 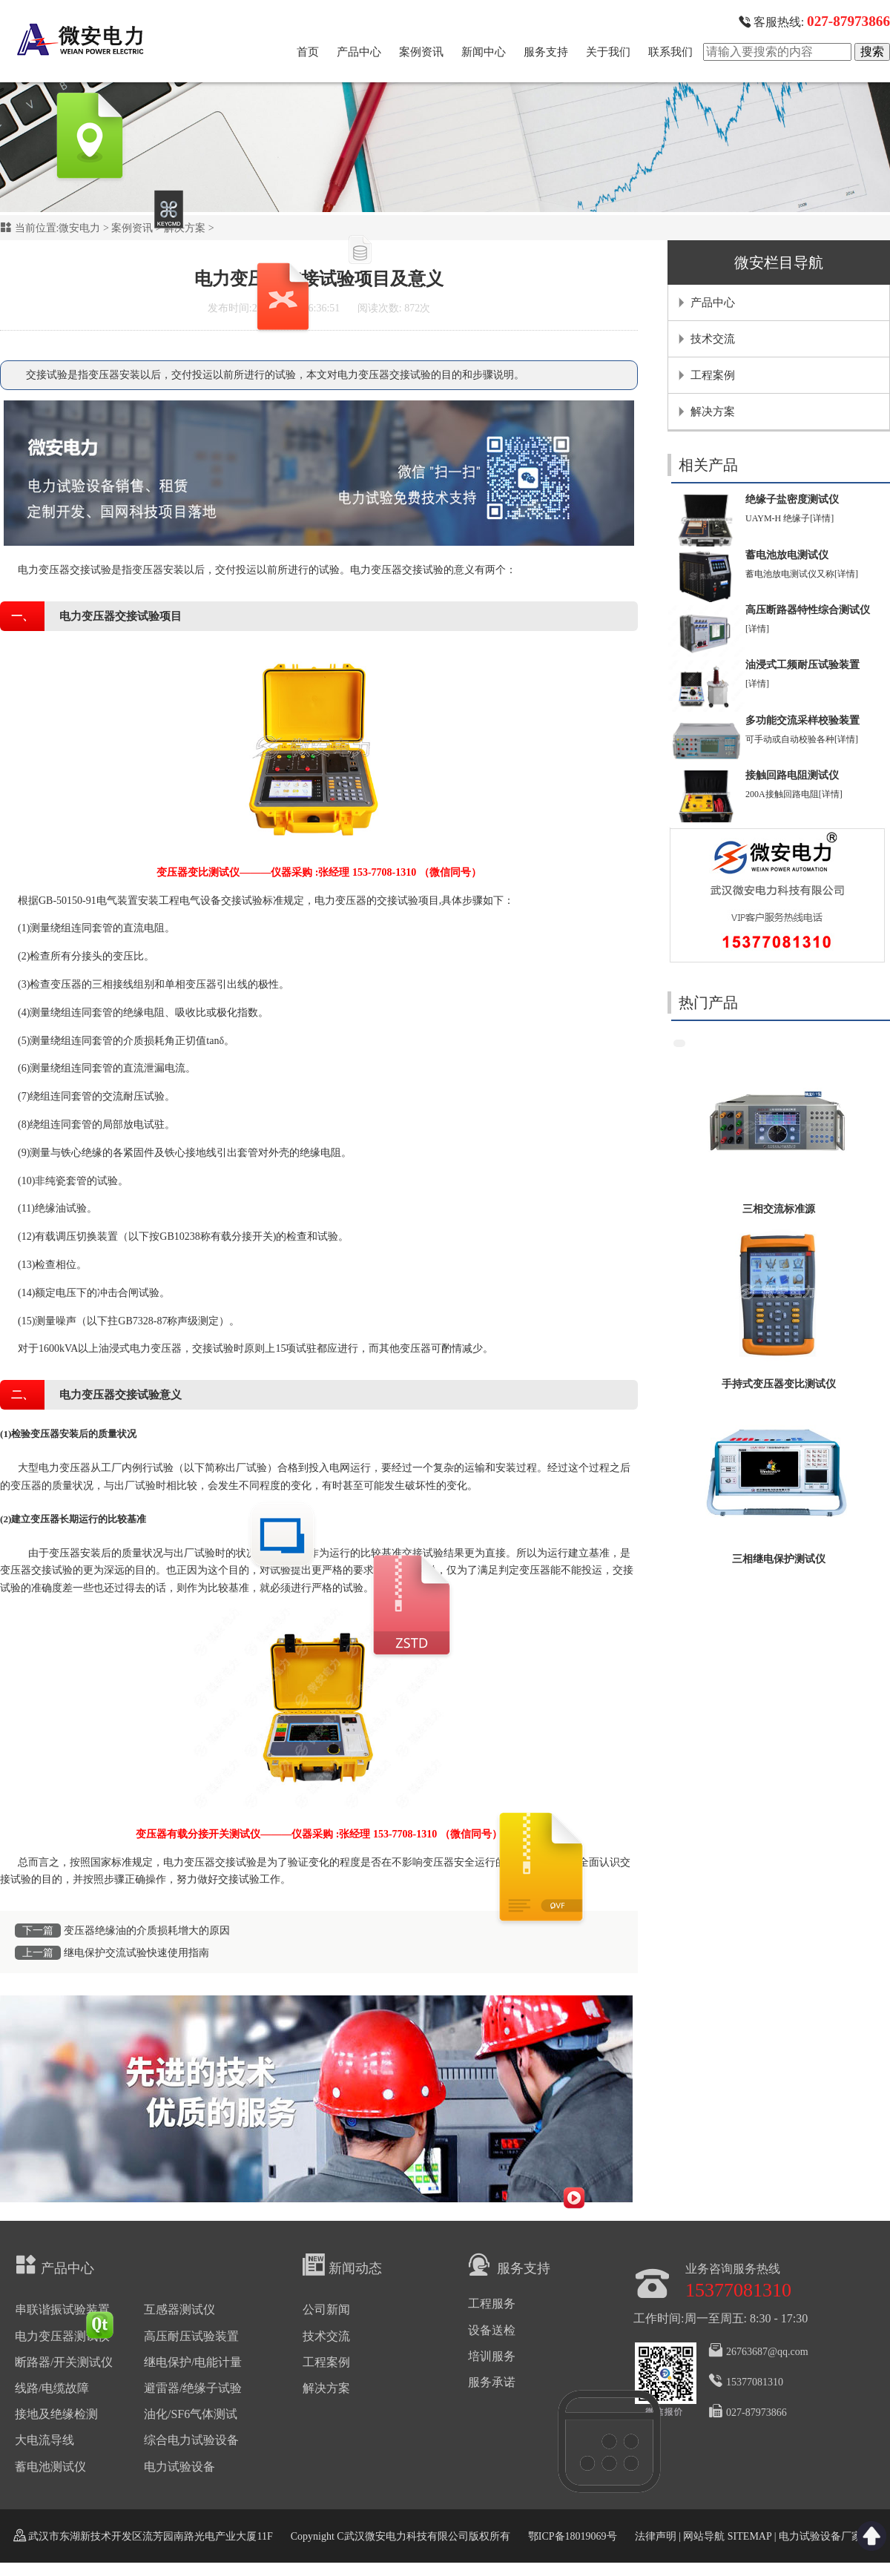 What do you see at coordinates (99, 2325) in the screenshot?
I see `open Qt Assistant documentation browser` at bounding box center [99, 2325].